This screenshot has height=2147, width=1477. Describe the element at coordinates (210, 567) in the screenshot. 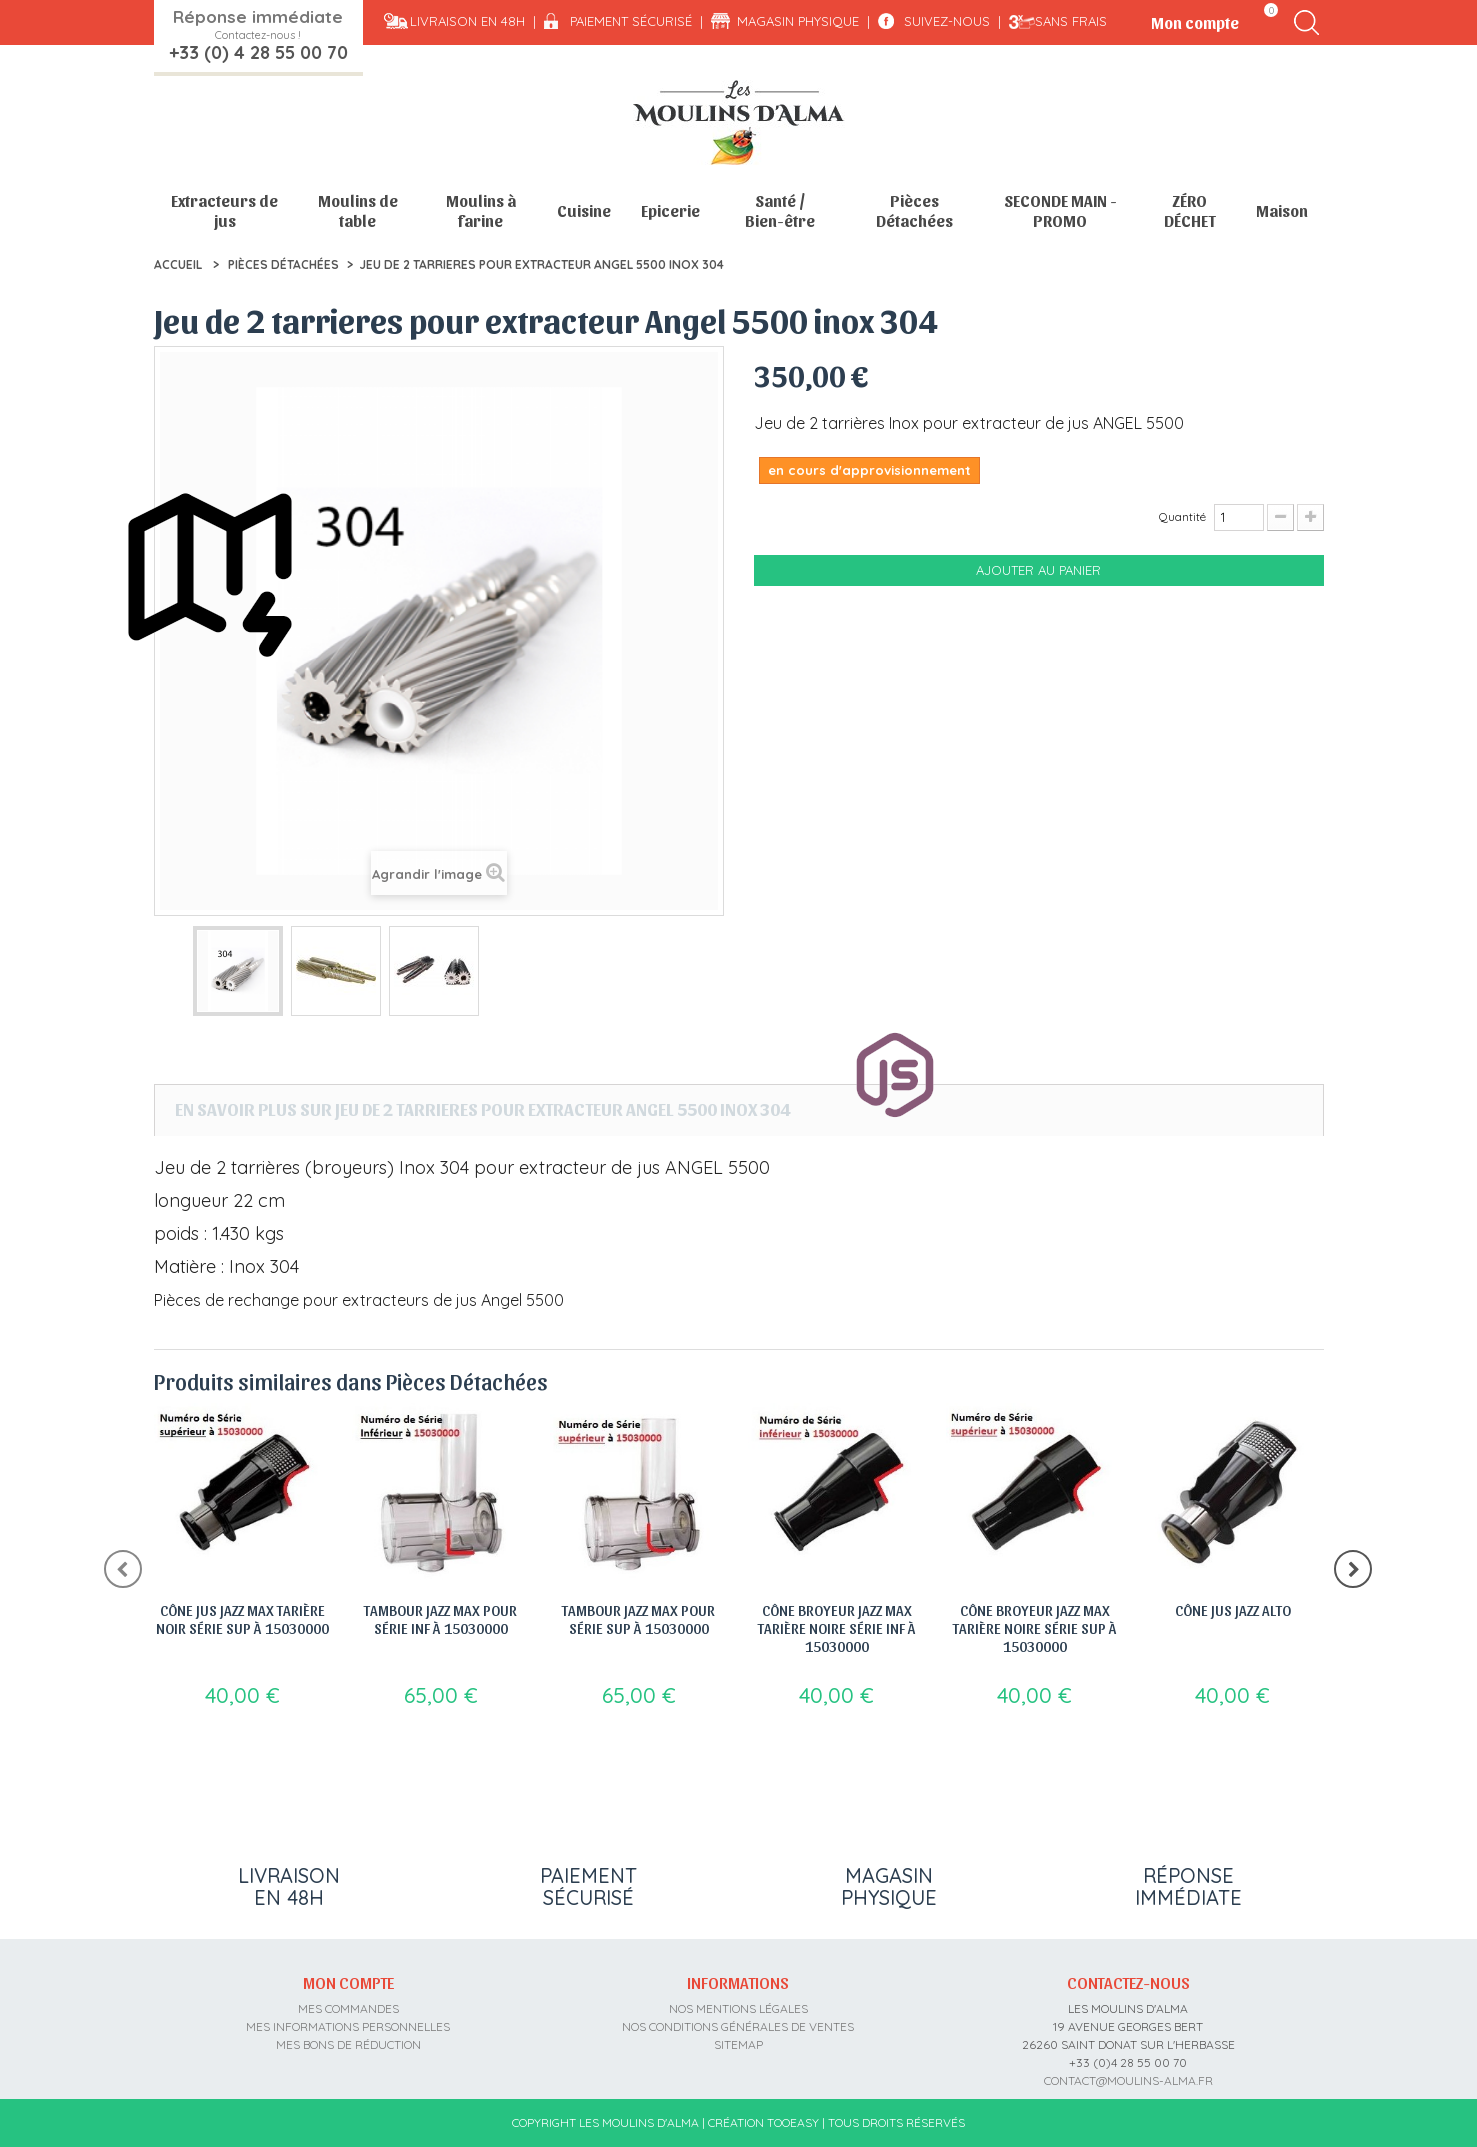

I see `find nearby charging stations` at that location.